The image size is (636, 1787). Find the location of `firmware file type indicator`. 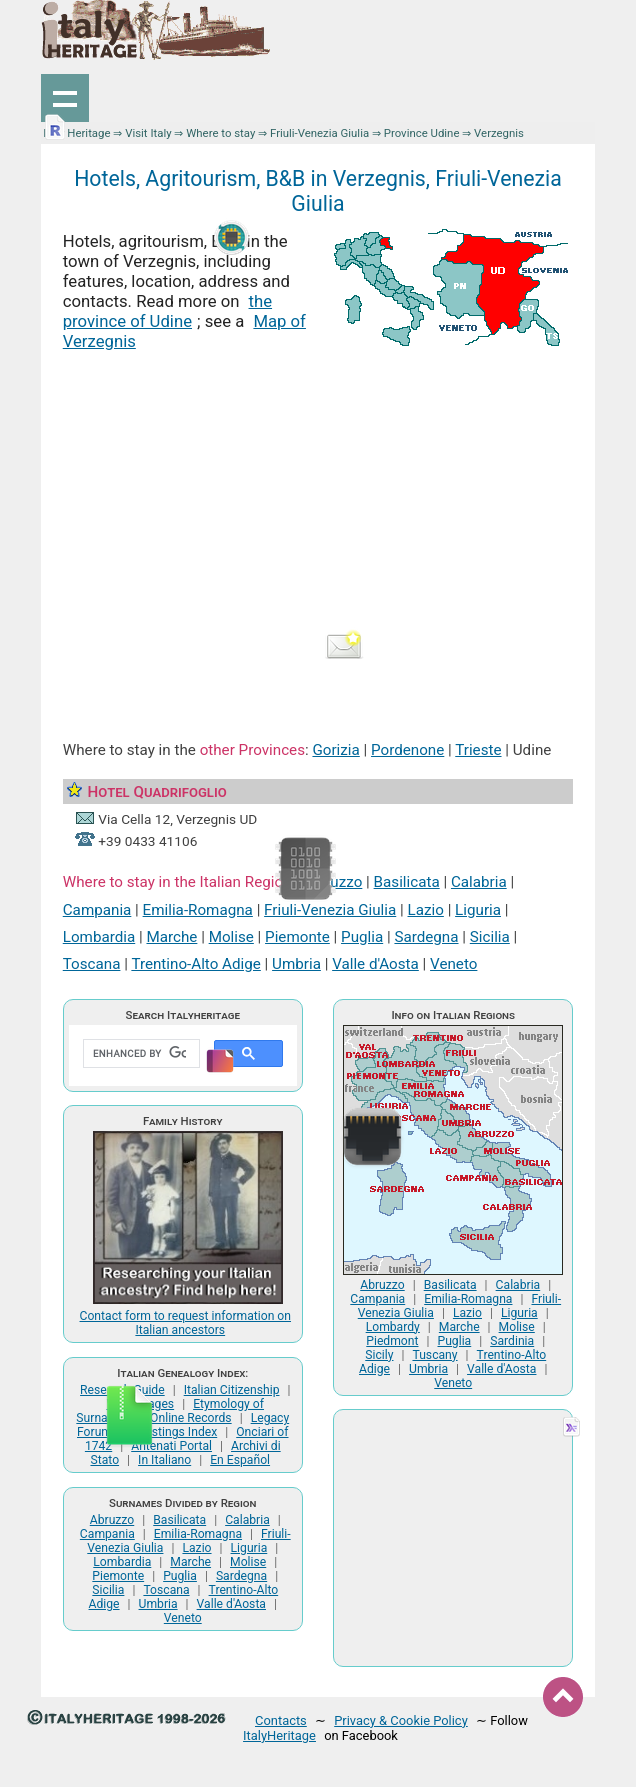

firmware file type indicator is located at coordinates (305, 868).